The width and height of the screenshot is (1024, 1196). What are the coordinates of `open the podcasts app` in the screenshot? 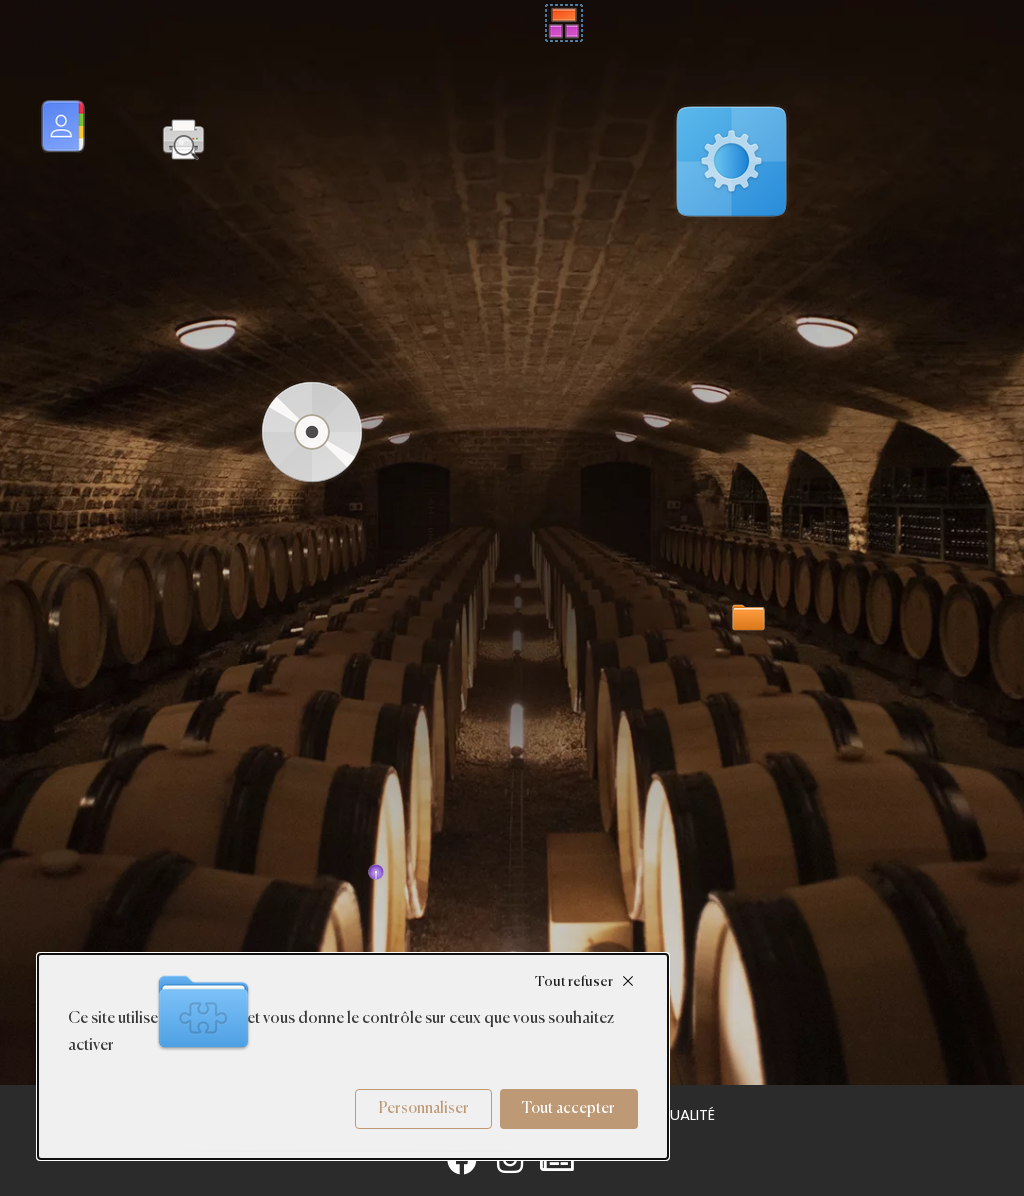 It's located at (376, 872).